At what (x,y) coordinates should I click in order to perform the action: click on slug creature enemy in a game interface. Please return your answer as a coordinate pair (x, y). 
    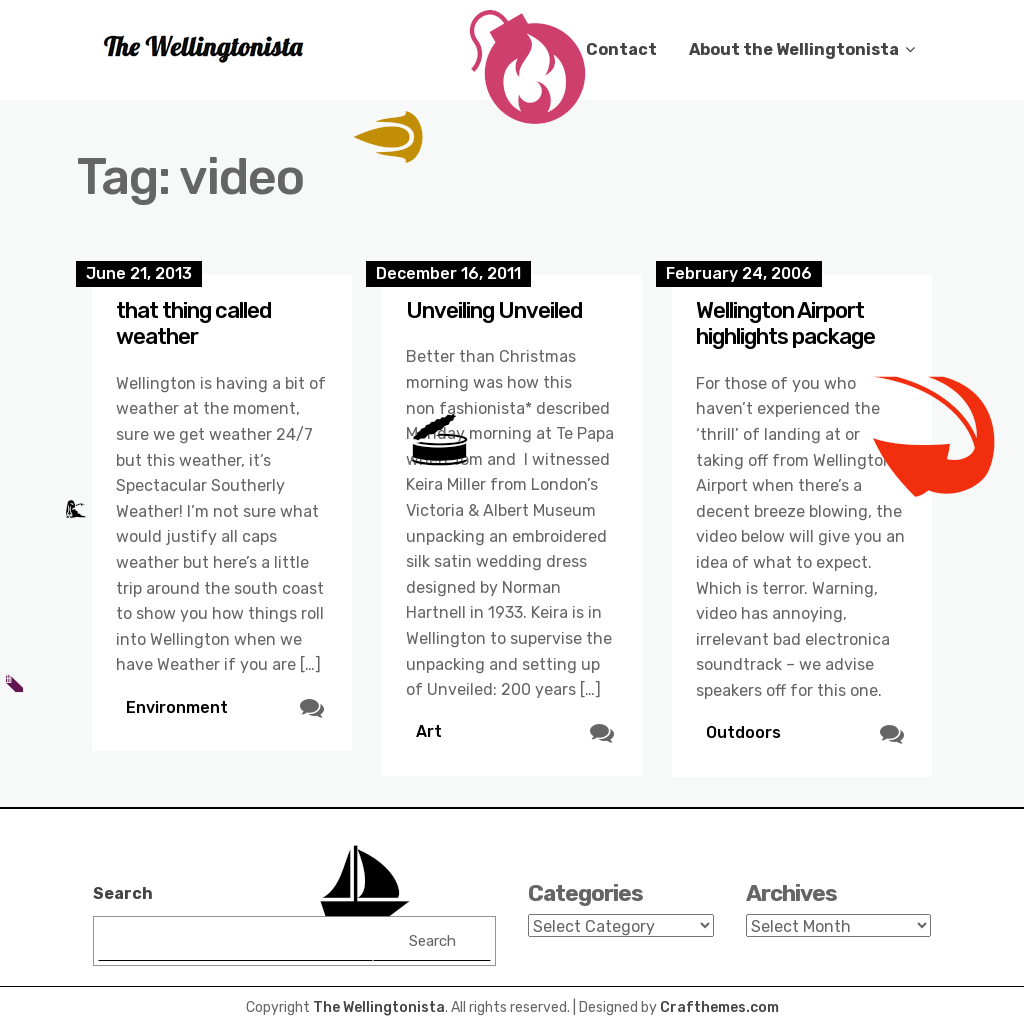
    Looking at the image, I should click on (76, 509).